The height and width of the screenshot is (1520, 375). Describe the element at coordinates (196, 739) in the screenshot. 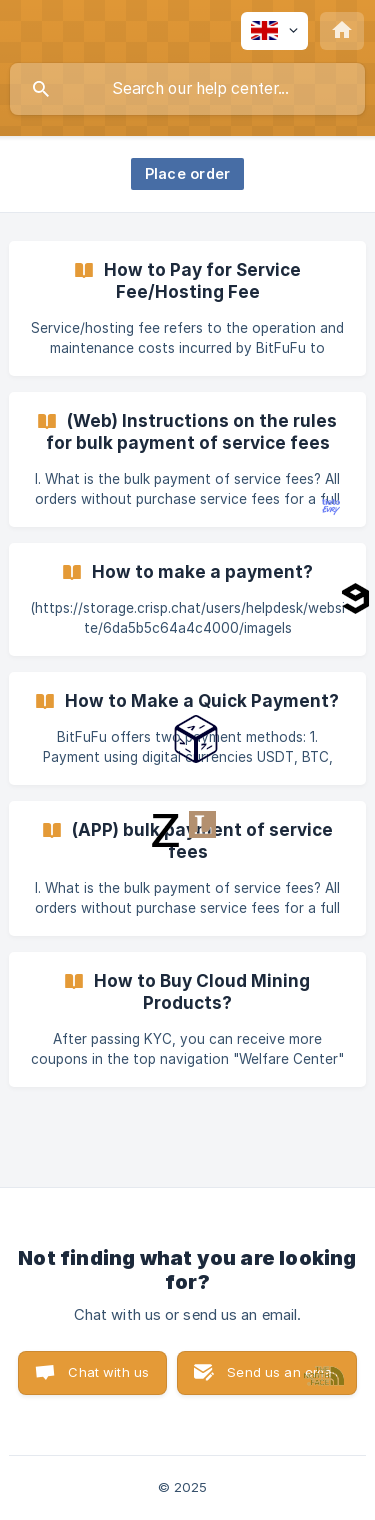

I see `open distrobox container management application` at that location.